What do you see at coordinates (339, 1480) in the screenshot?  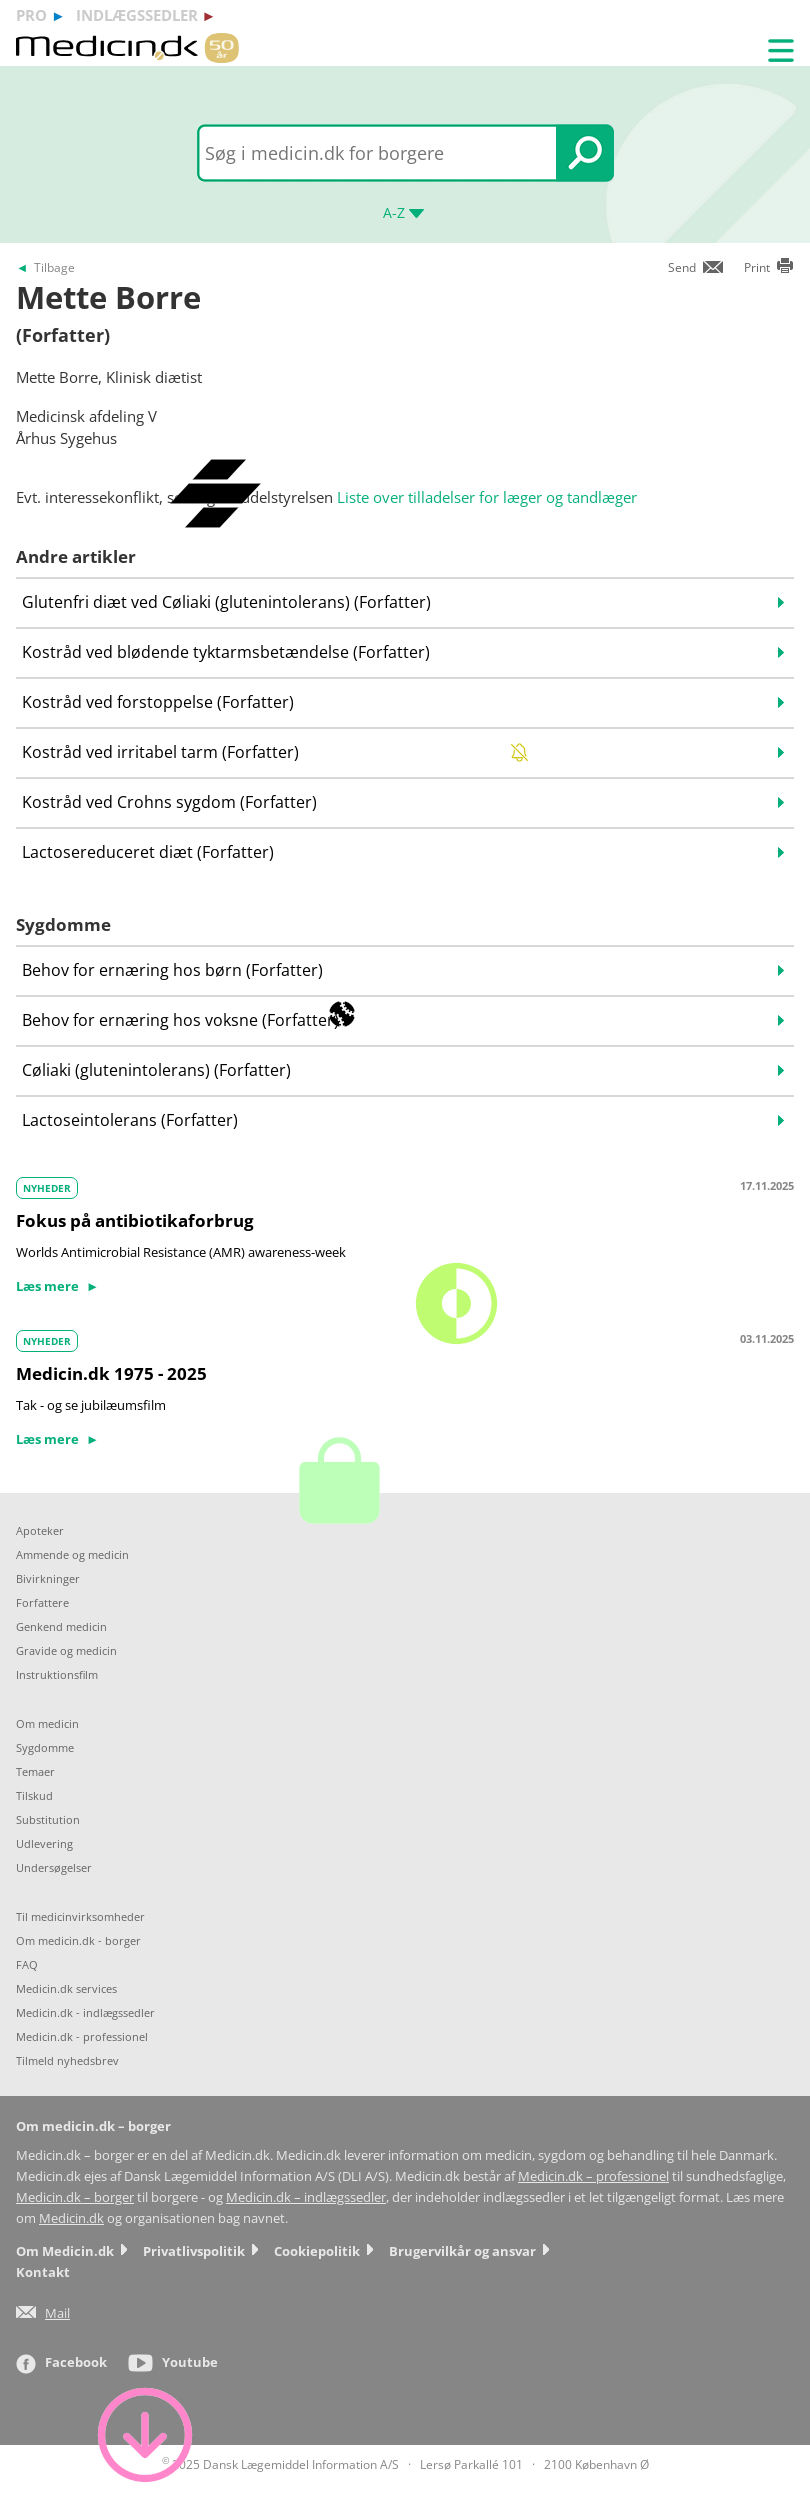 I see `view your shopping bag` at bounding box center [339, 1480].